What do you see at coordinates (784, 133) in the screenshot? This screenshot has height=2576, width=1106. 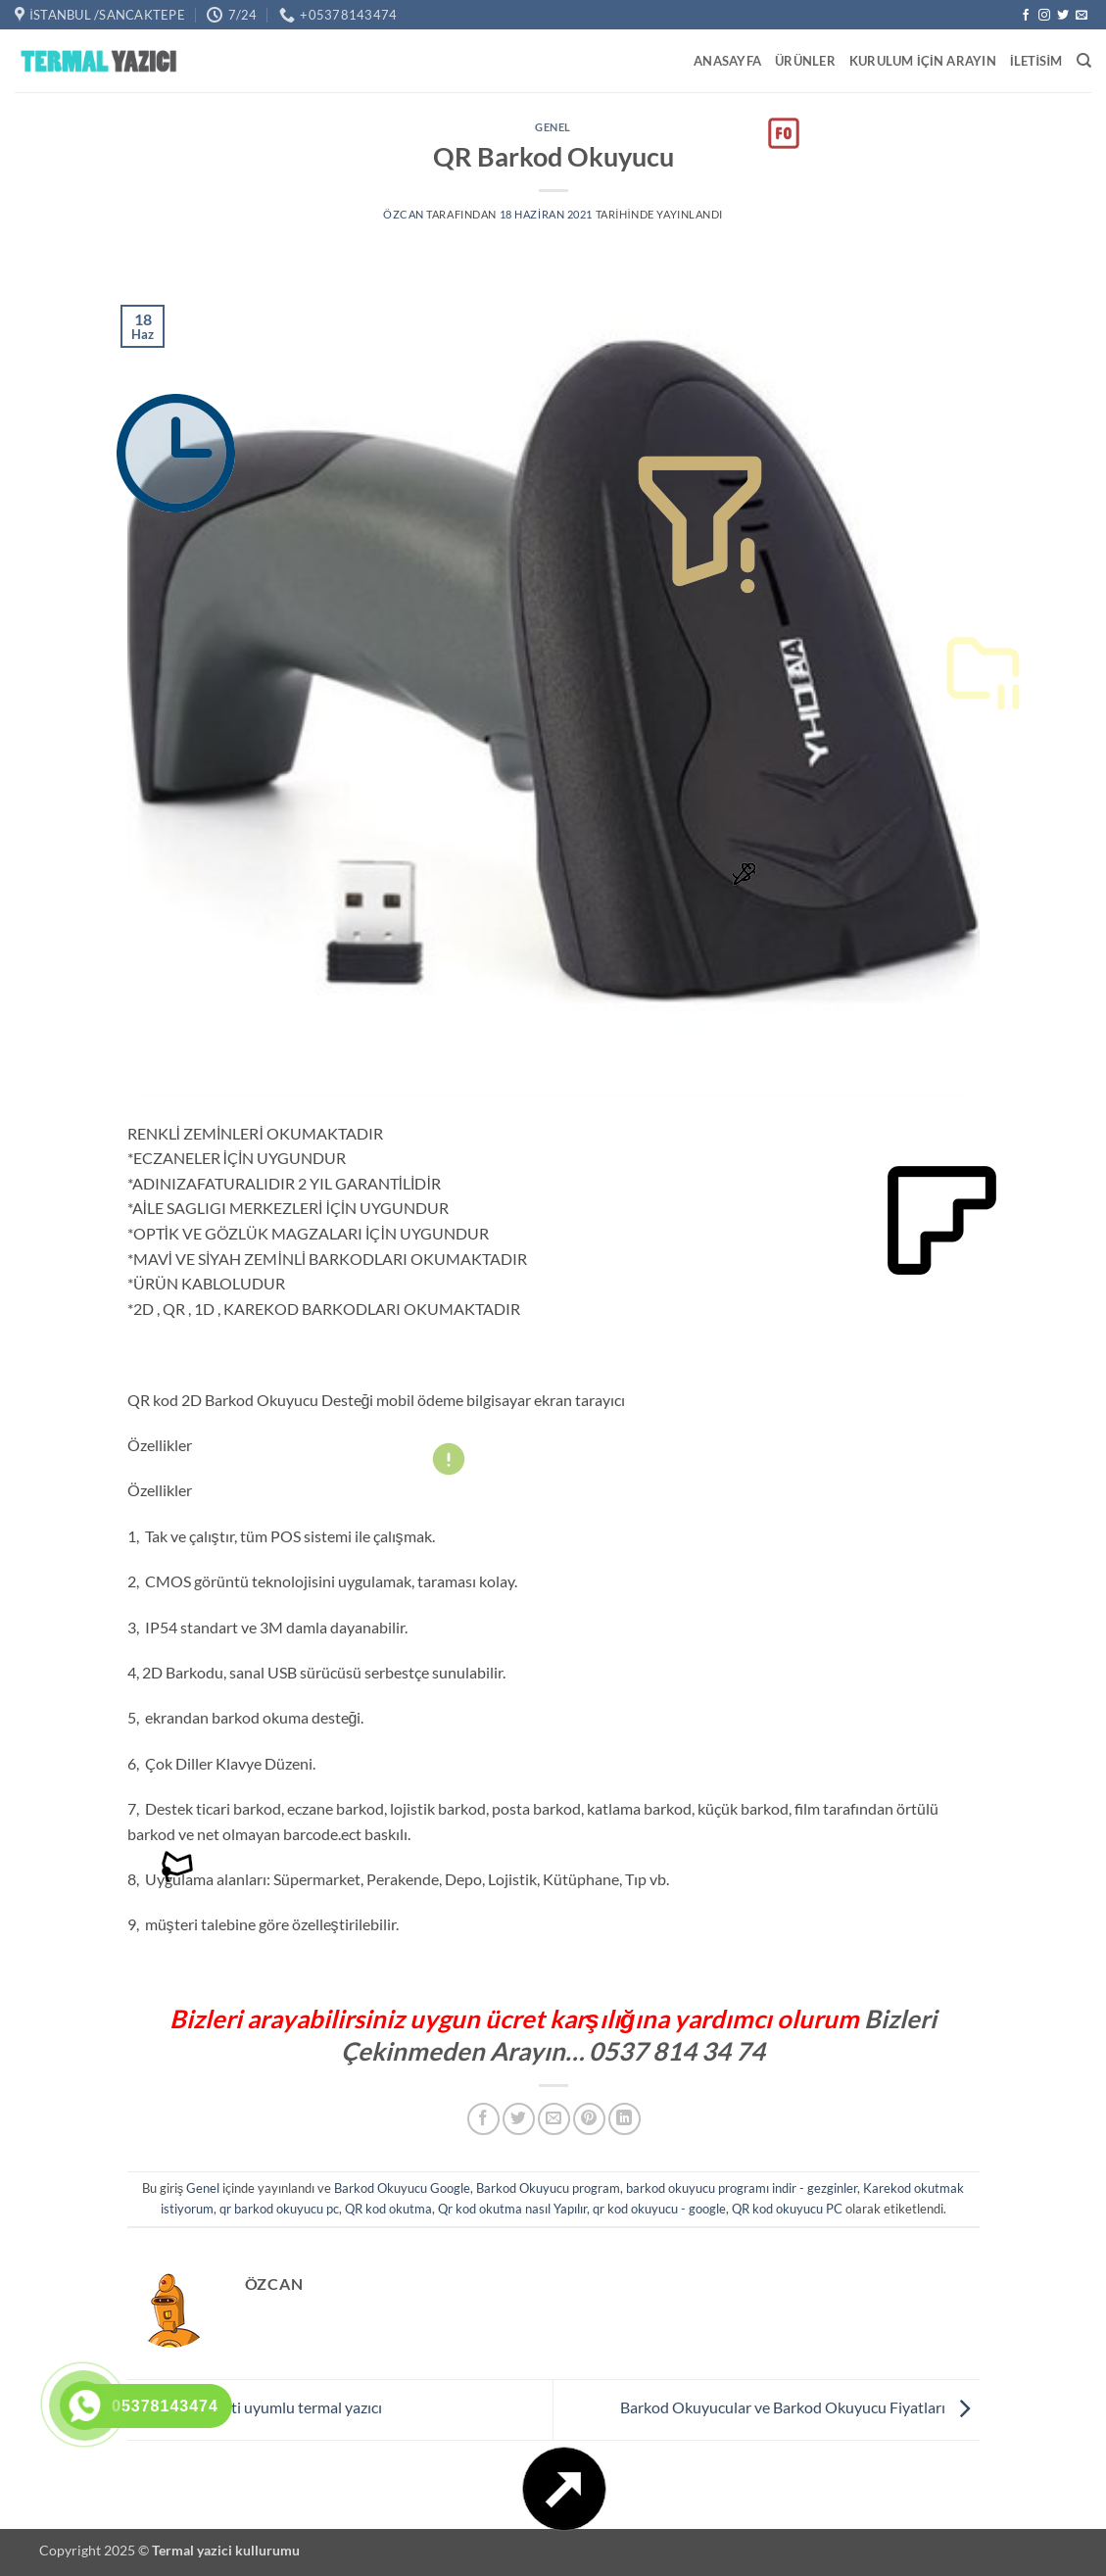 I see `f0 function key or keyboard shortcut` at bounding box center [784, 133].